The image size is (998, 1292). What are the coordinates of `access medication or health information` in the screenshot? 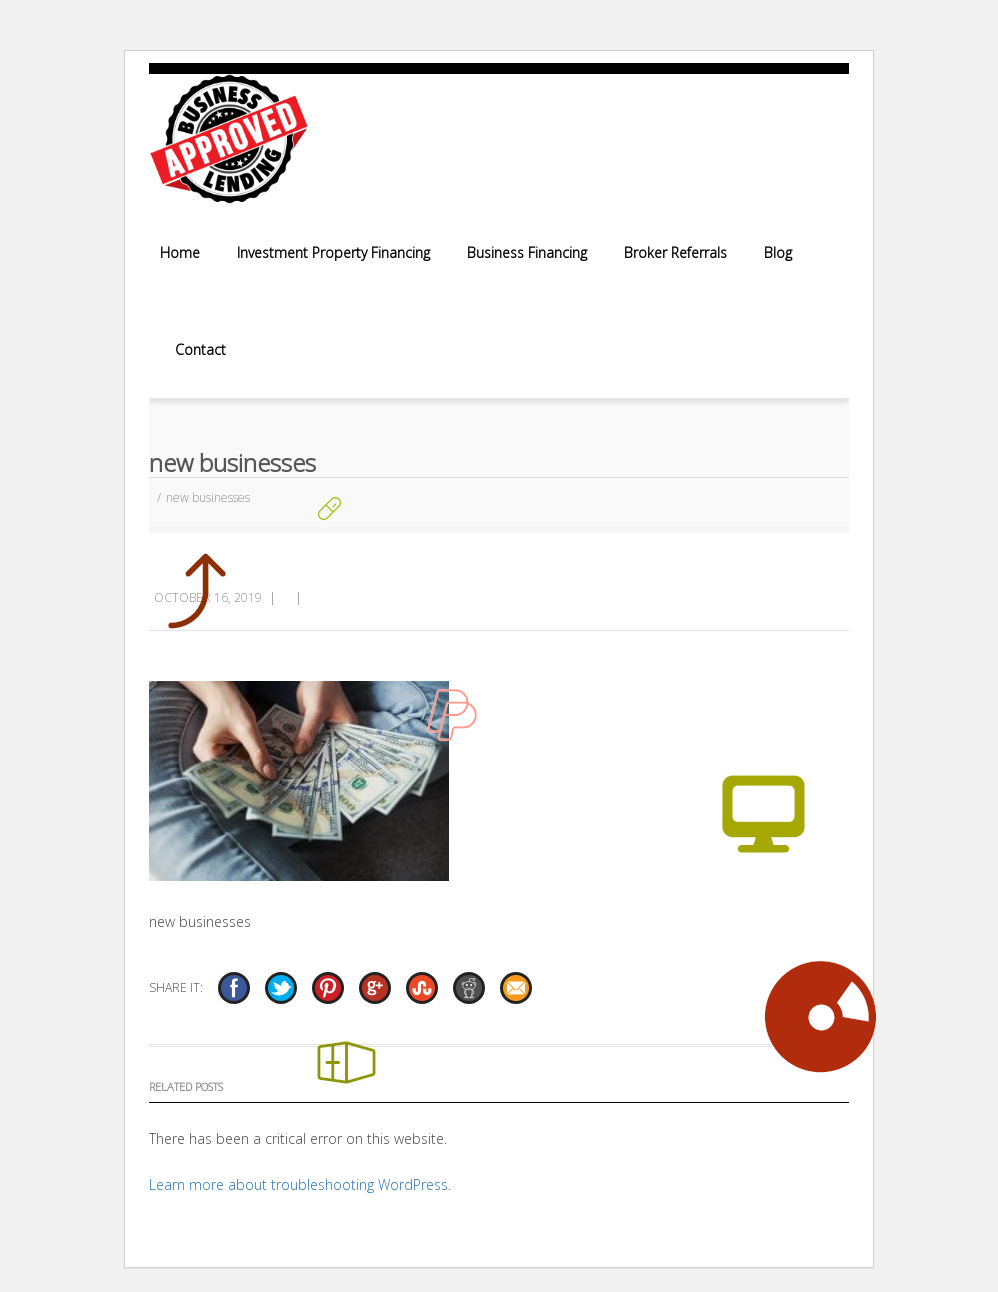 It's located at (329, 508).